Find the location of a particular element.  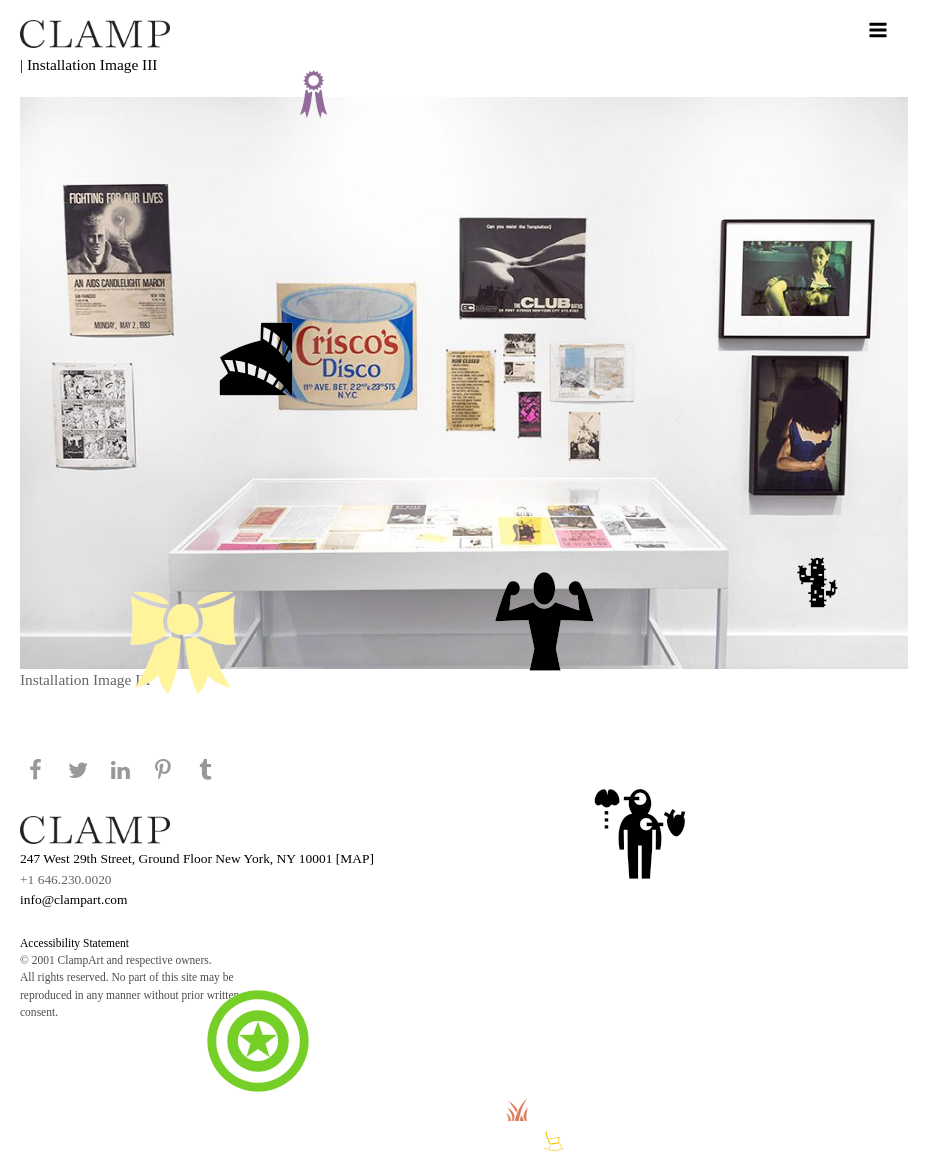

equip shoulder armor piece is located at coordinates (256, 359).